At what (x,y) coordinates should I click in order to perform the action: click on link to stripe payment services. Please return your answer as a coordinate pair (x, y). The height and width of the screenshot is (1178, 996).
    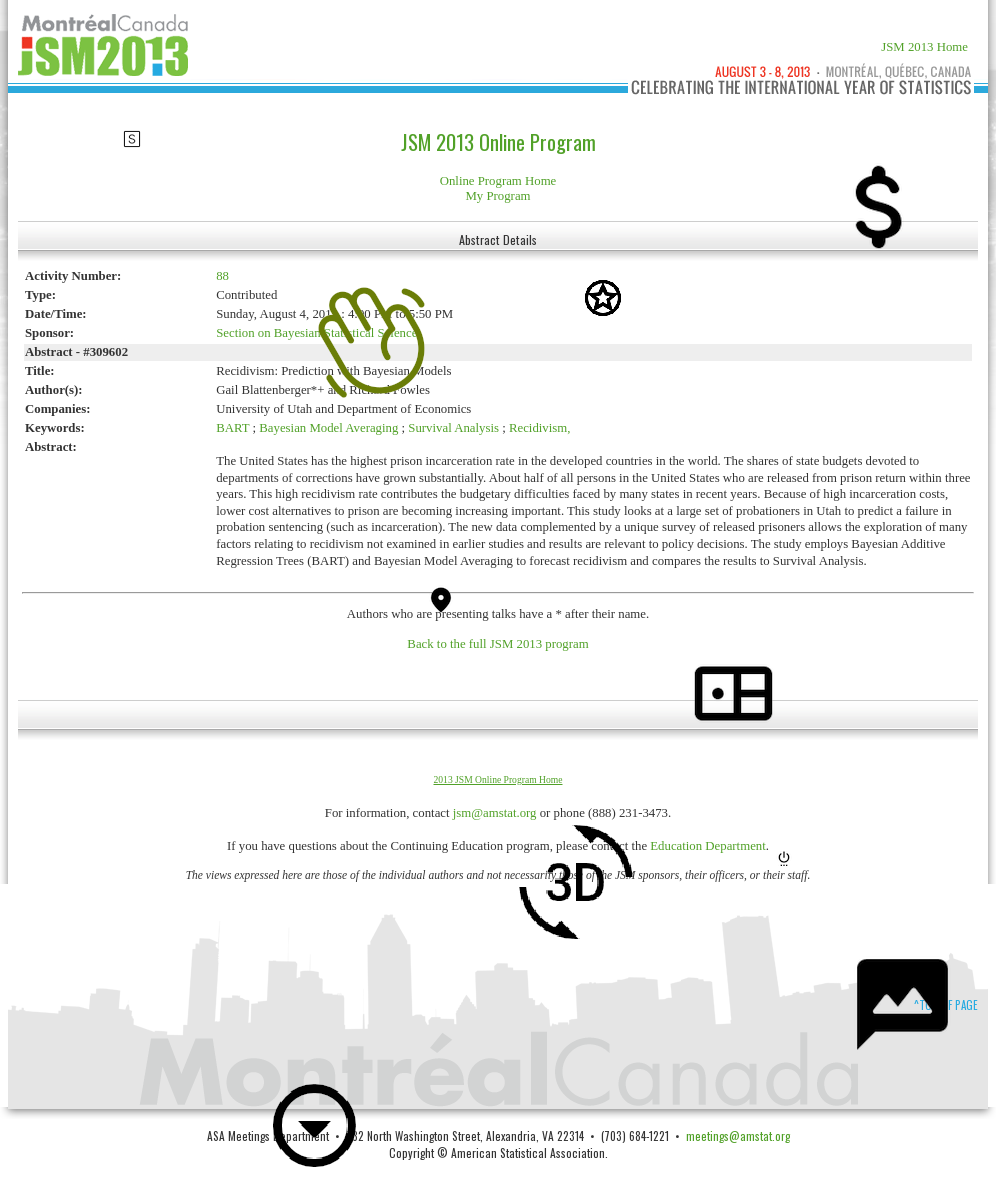
    Looking at the image, I should click on (132, 139).